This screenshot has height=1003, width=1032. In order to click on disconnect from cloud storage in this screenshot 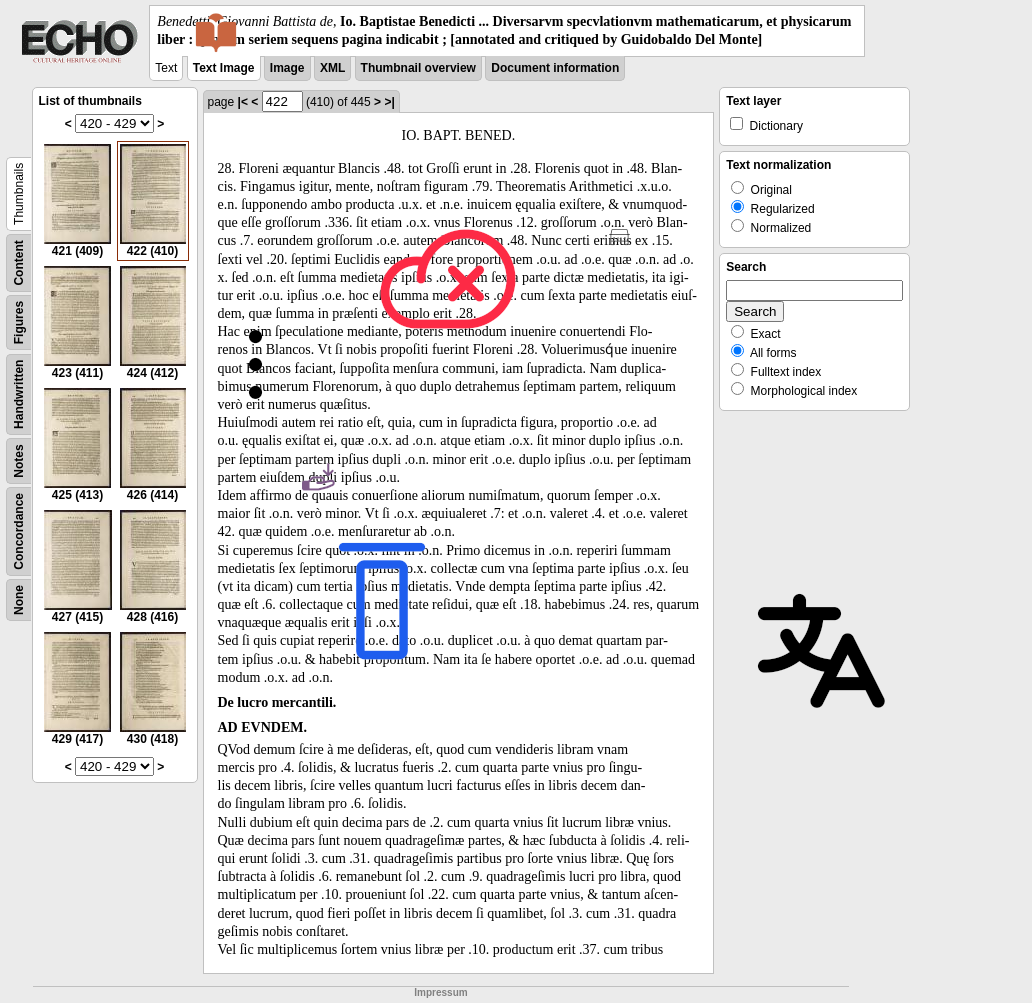, I will do `click(448, 279)`.